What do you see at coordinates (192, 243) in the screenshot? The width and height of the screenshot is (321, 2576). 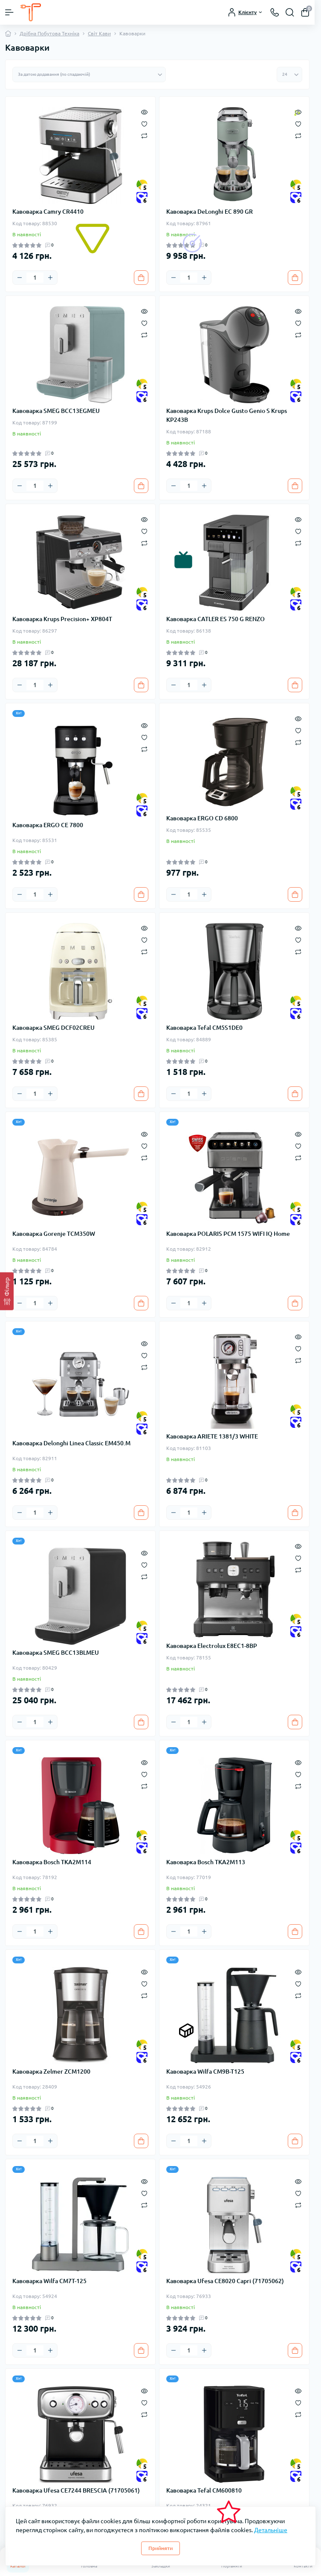 I see `view performance metrics or usage statistics` at bounding box center [192, 243].